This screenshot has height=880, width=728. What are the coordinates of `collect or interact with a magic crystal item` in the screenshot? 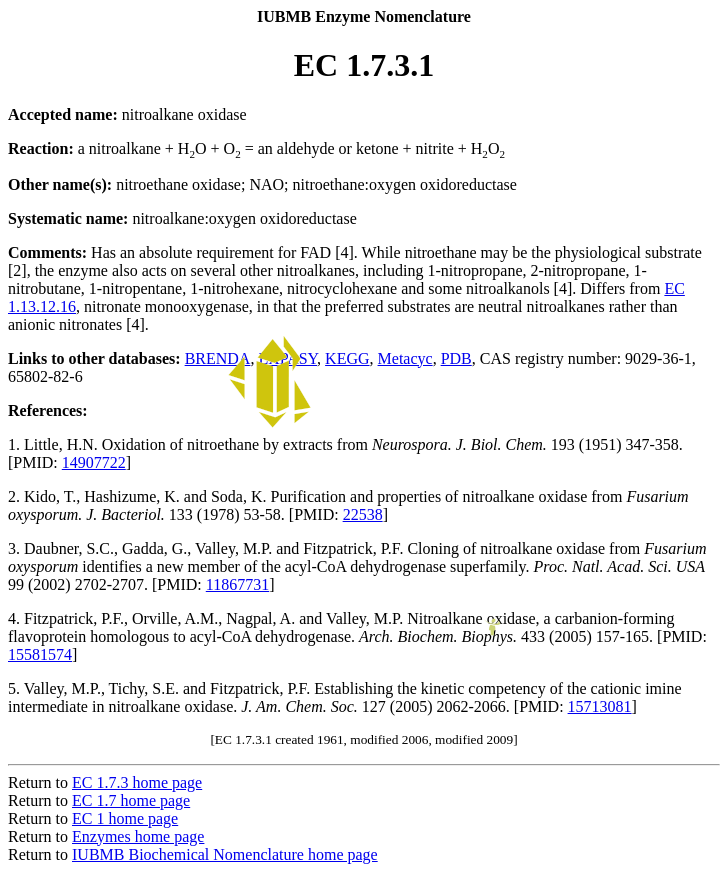 It's located at (271, 381).